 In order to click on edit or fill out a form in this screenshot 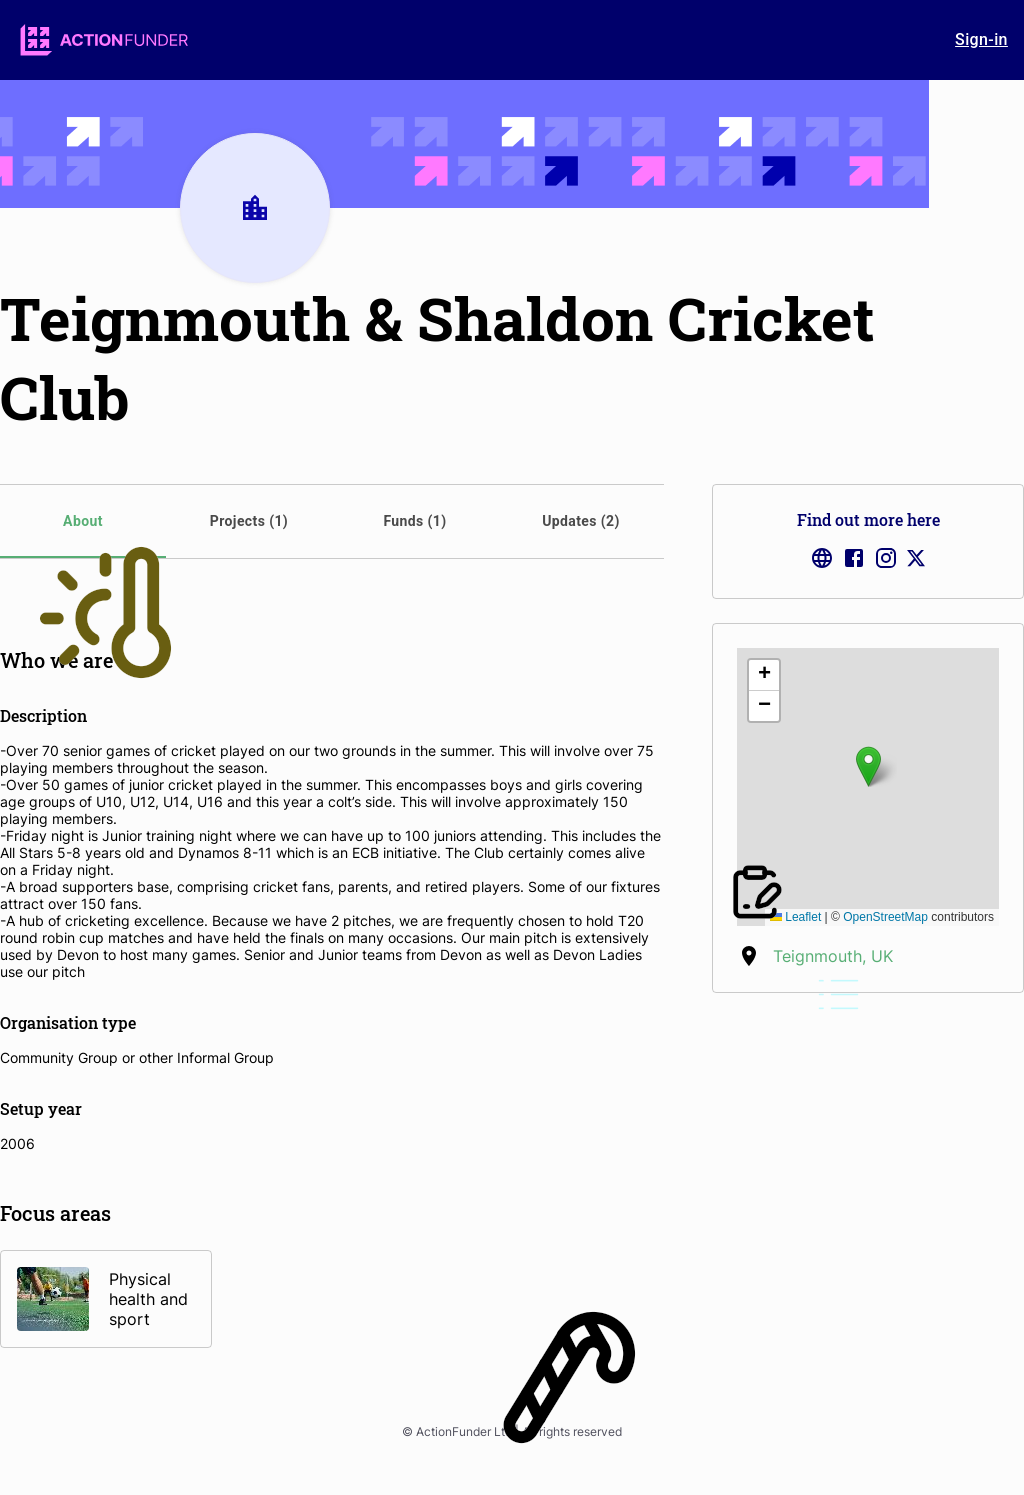, I will do `click(755, 892)`.